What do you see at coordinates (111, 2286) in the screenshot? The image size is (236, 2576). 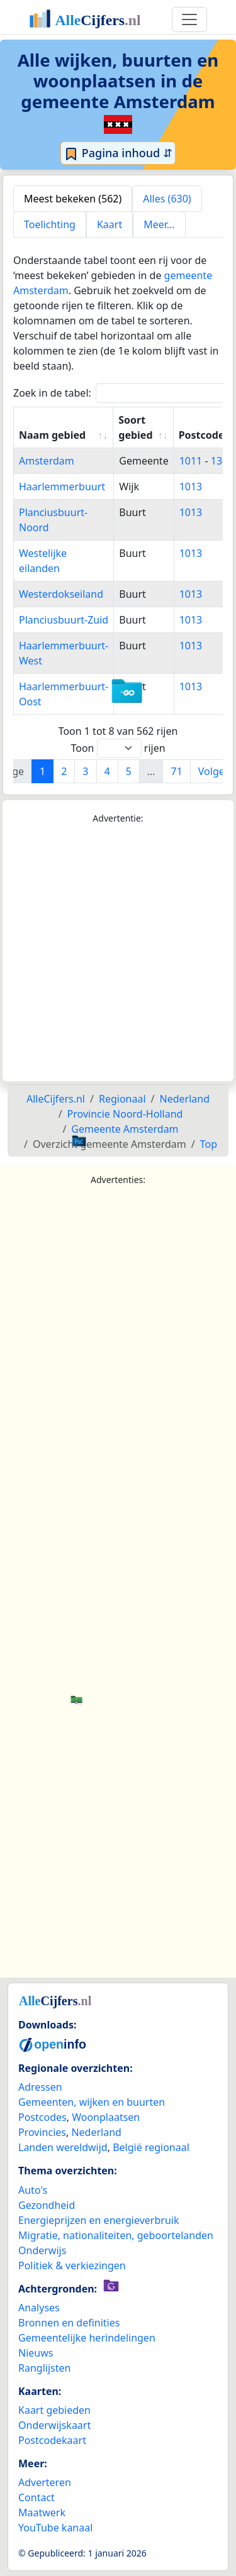 I see `folder containing Gatsby project files` at bounding box center [111, 2286].